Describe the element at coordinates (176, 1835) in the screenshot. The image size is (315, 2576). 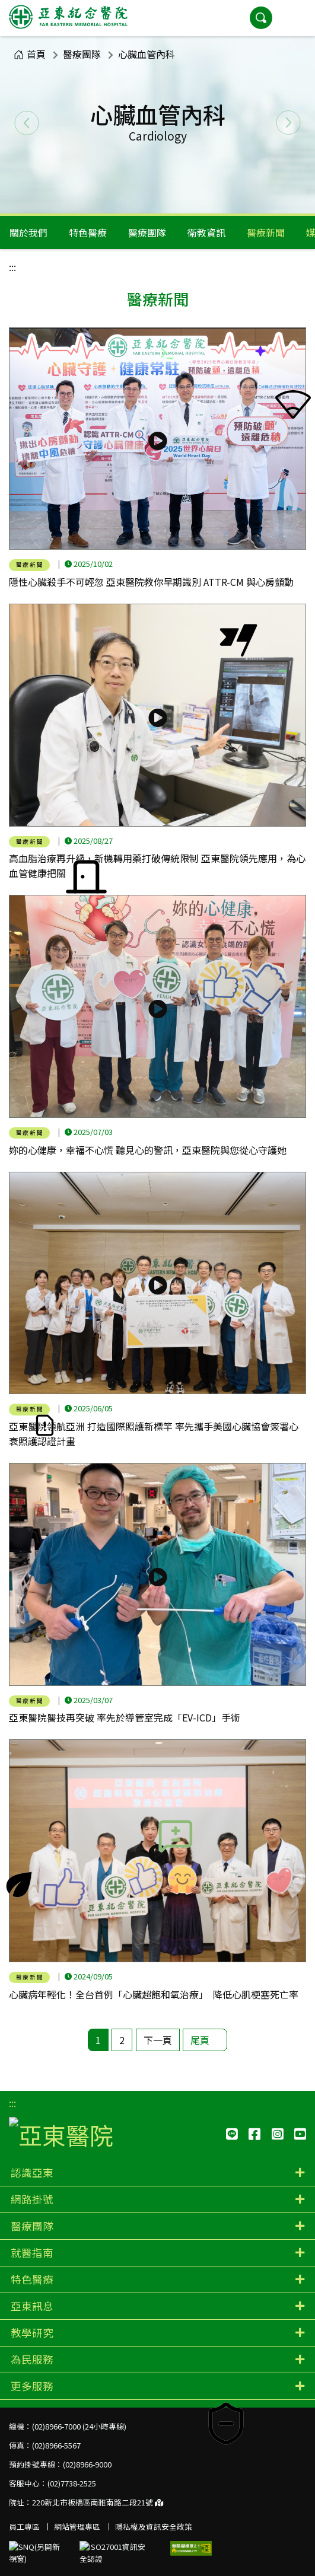
I see `compare or show differences between messages` at that location.